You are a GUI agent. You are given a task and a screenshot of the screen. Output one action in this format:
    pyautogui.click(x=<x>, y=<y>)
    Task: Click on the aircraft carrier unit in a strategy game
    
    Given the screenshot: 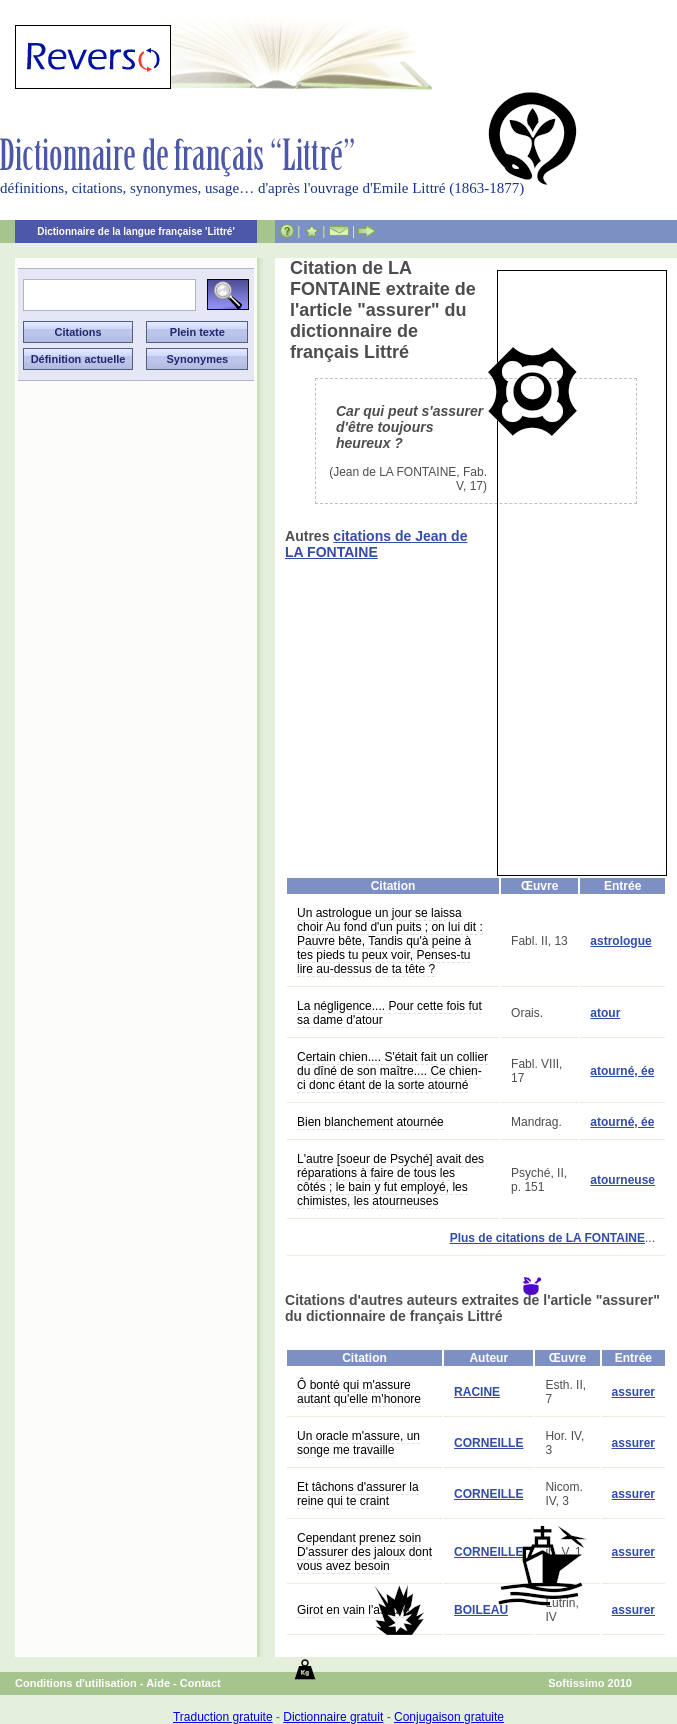 What is the action you would take?
    pyautogui.click(x=542, y=1569)
    